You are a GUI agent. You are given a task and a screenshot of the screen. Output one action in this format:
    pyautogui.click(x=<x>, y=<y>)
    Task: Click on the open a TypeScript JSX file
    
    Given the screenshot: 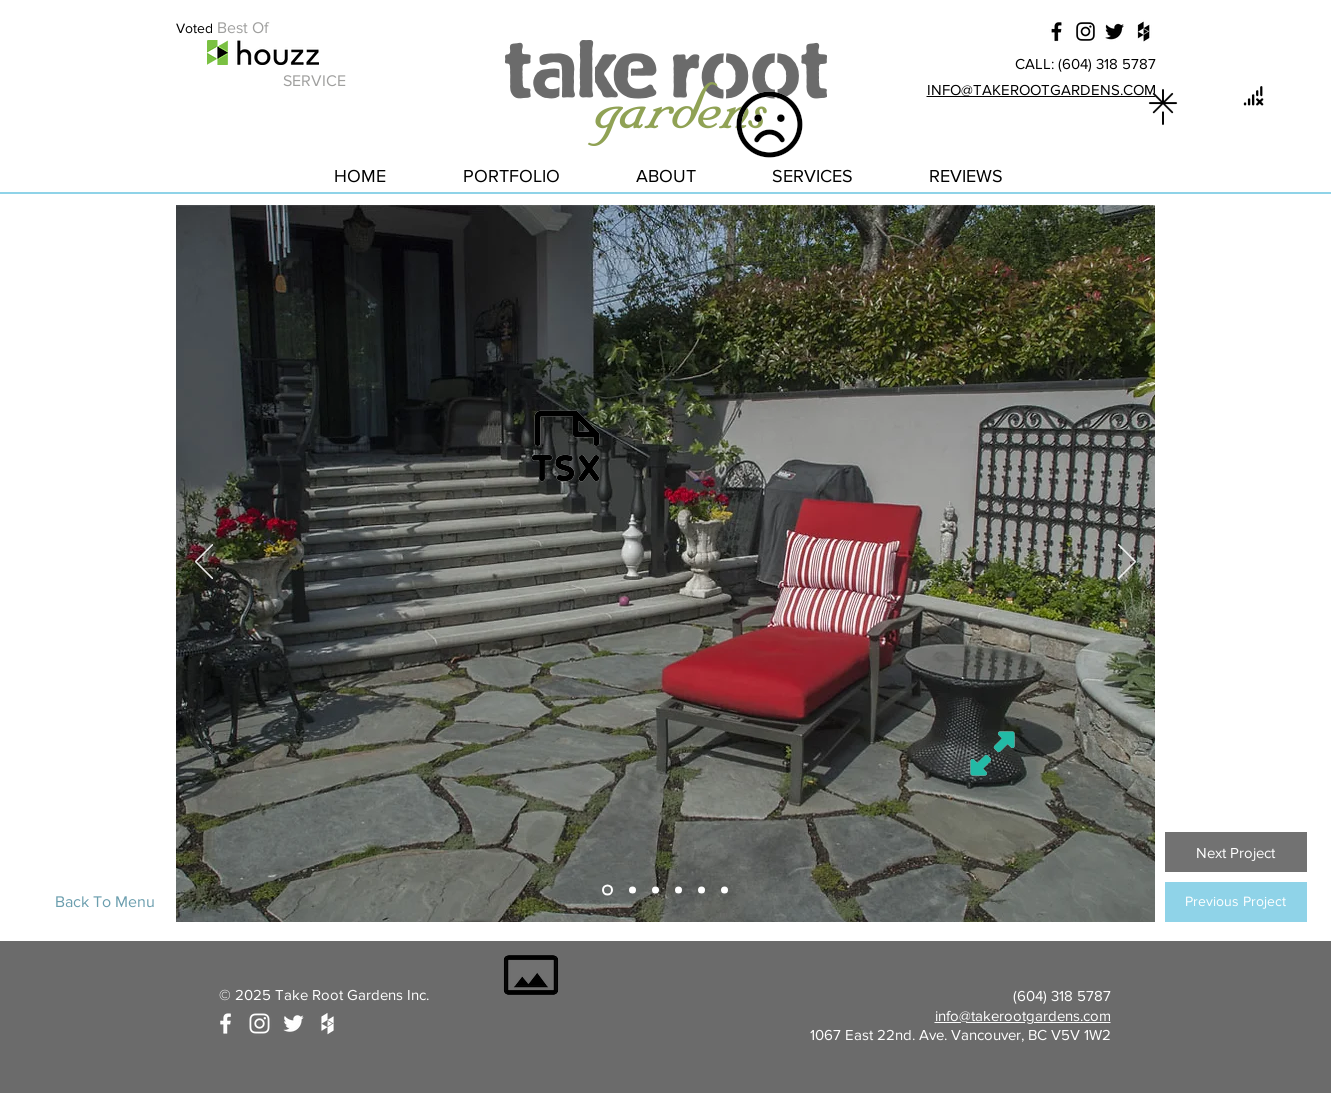 What is the action you would take?
    pyautogui.click(x=567, y=449)
    